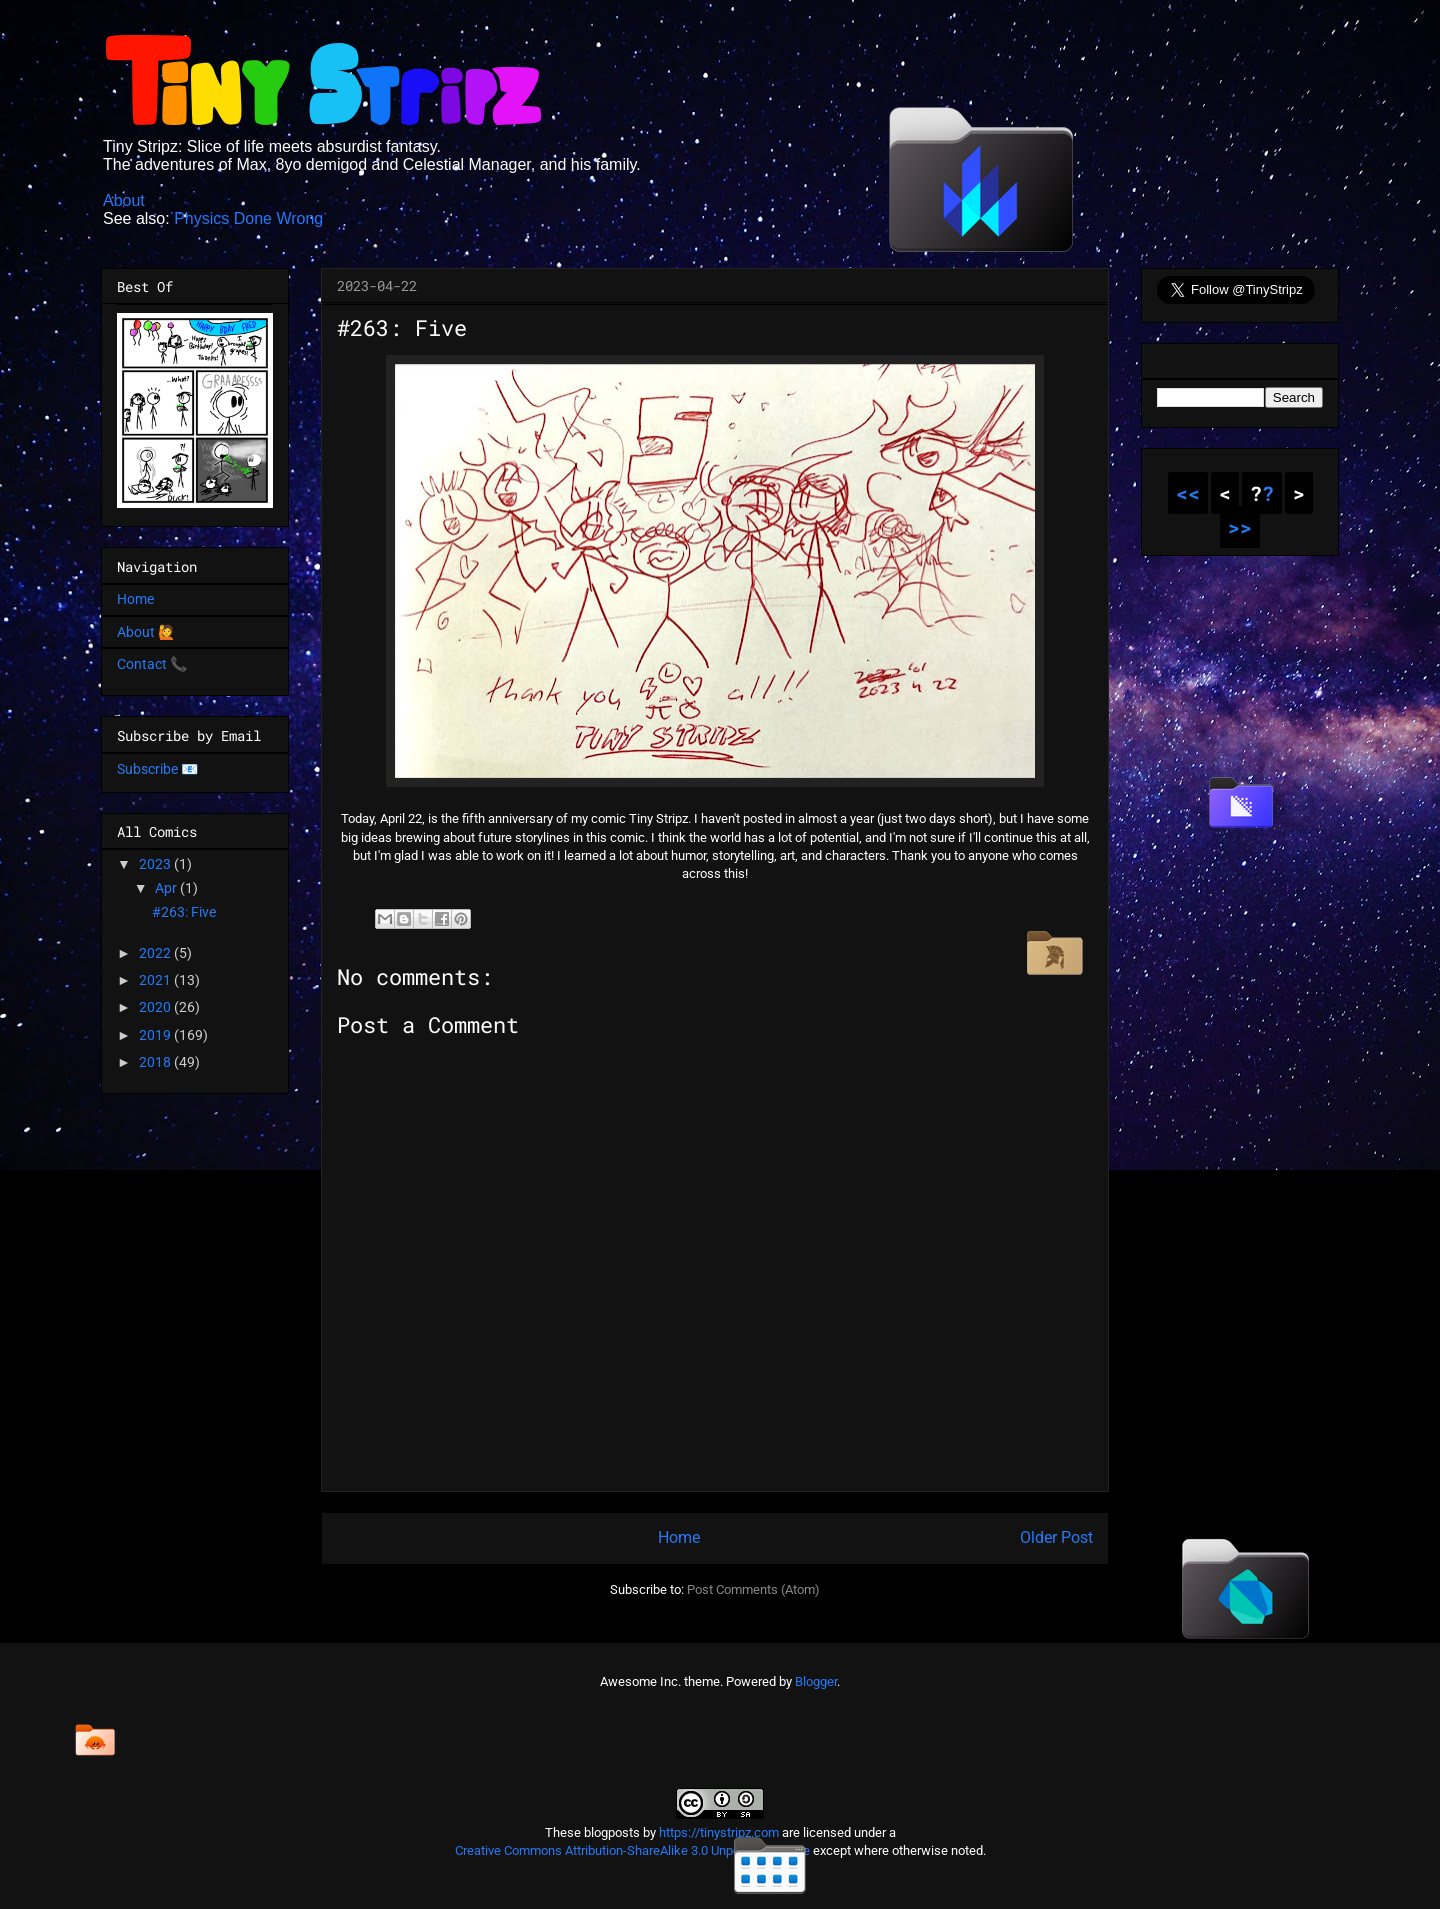 The width and height of the screenshot is (1440, 1909). I want to click on open program manager folder, so click(769, 1867).